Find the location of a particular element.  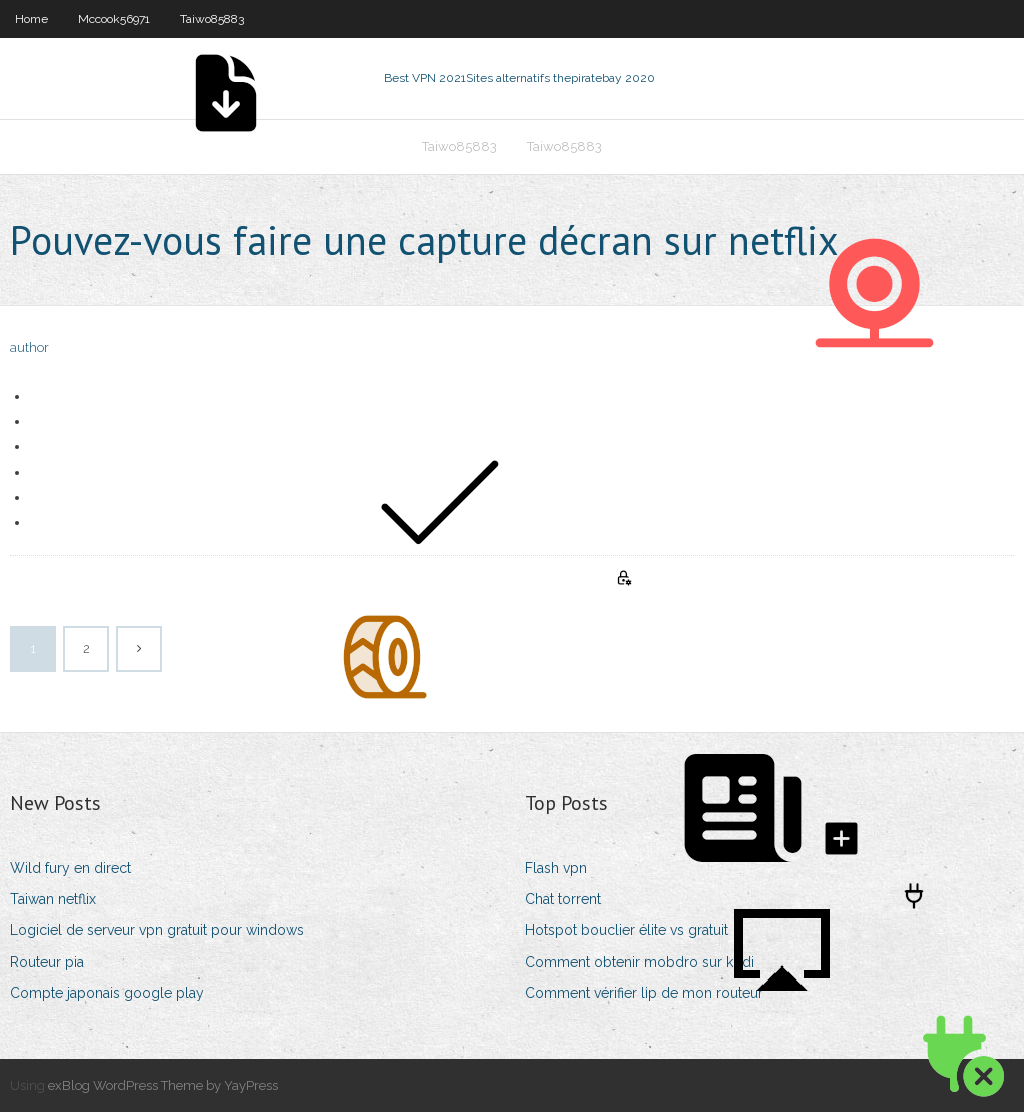

download a document or file is located at coordinates (226, 93).